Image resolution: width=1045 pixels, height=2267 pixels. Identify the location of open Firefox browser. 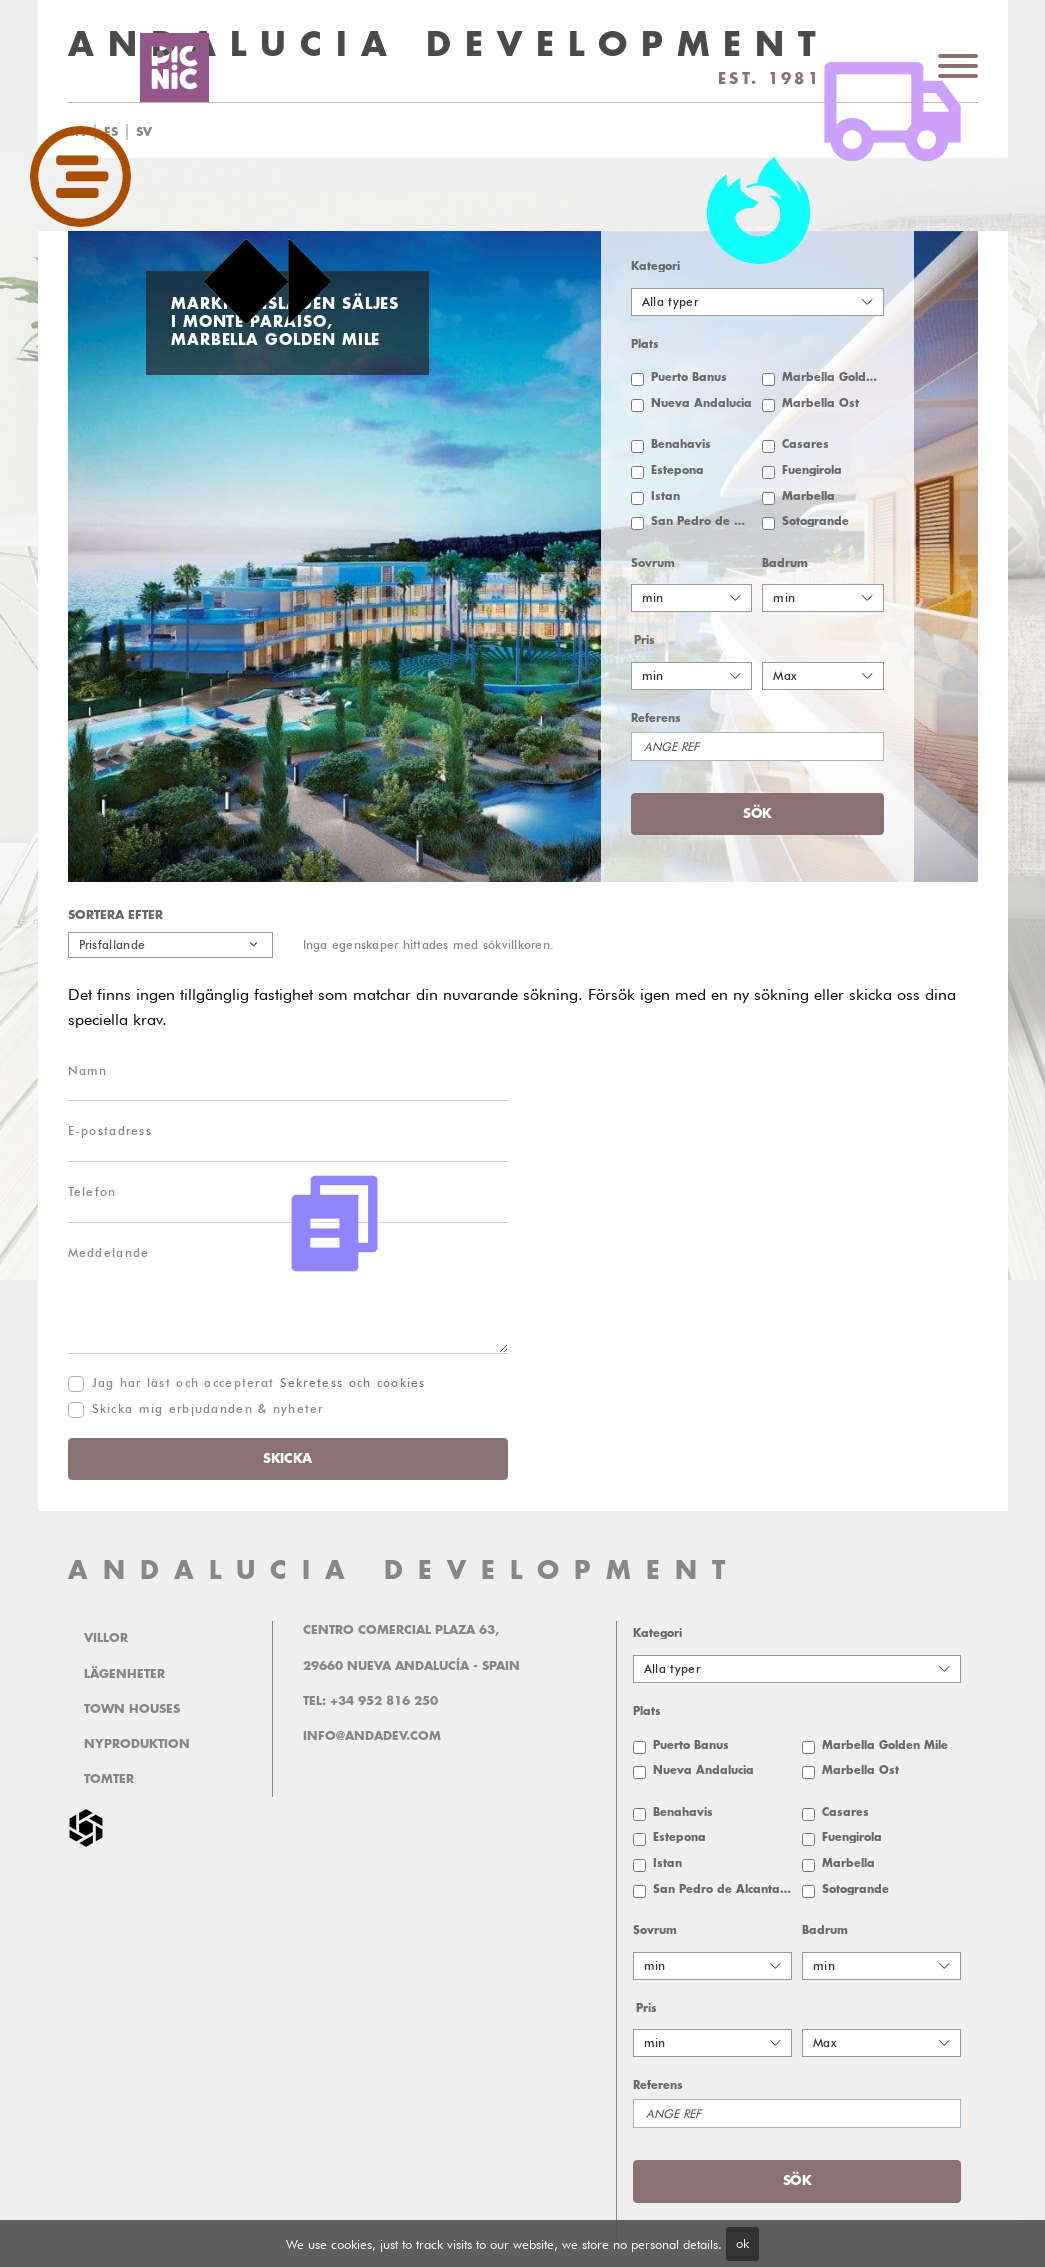
(758, 210).